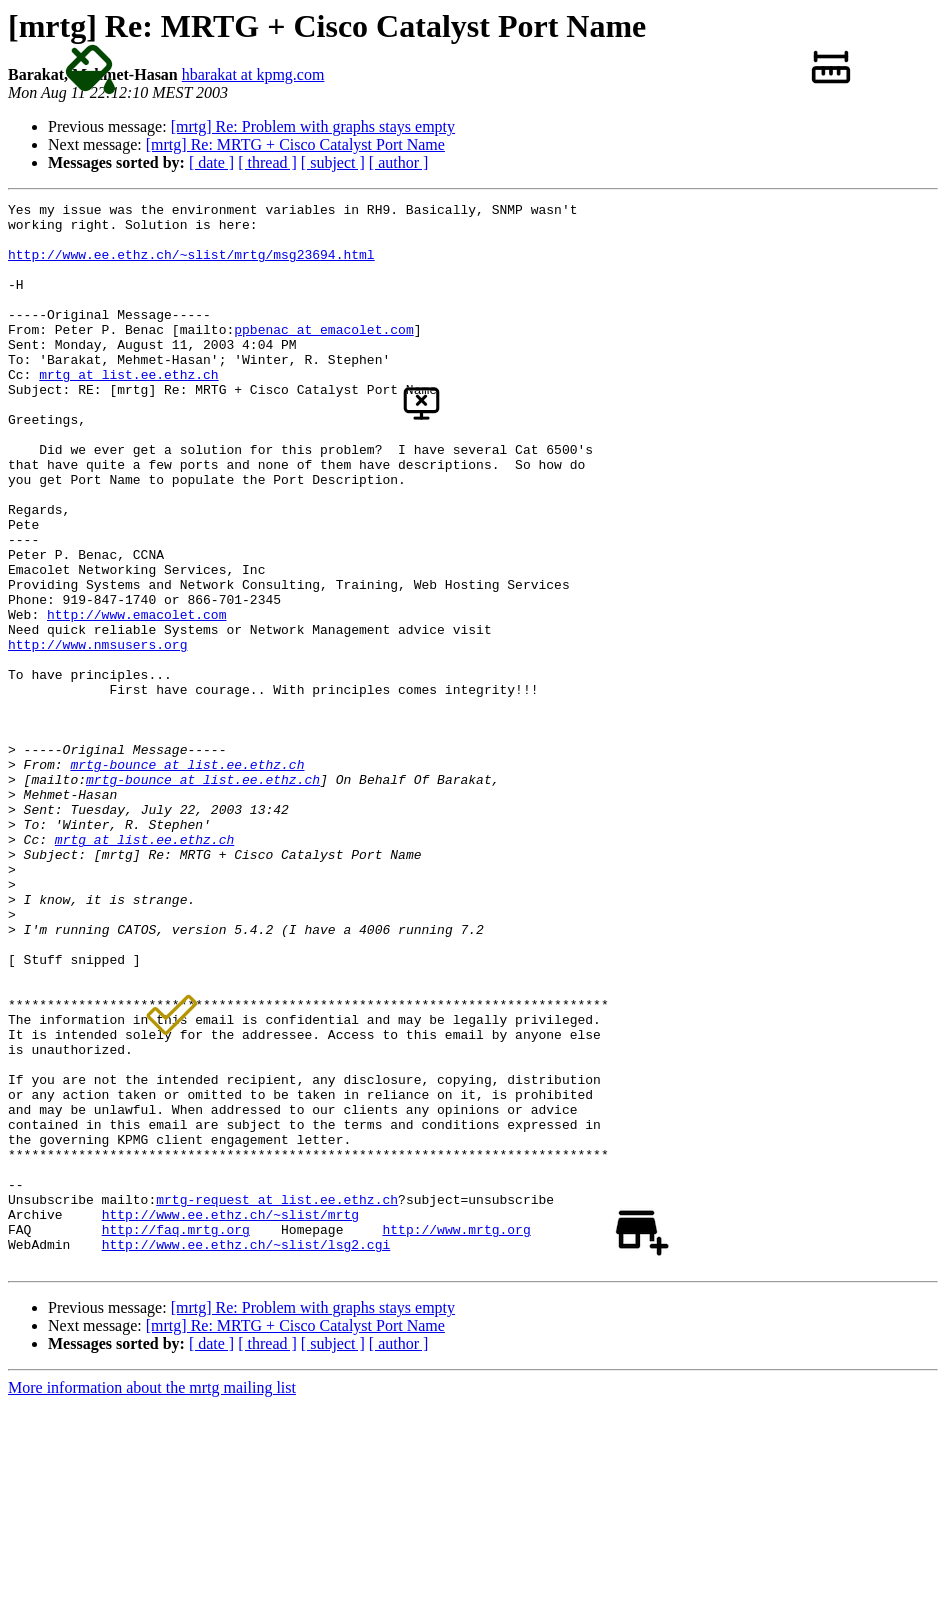 This screenshot has width=946, height=1618. Describe the element at coordinates (171, 1014) in the screenshot. I see `confirm or submit an action` at that location.